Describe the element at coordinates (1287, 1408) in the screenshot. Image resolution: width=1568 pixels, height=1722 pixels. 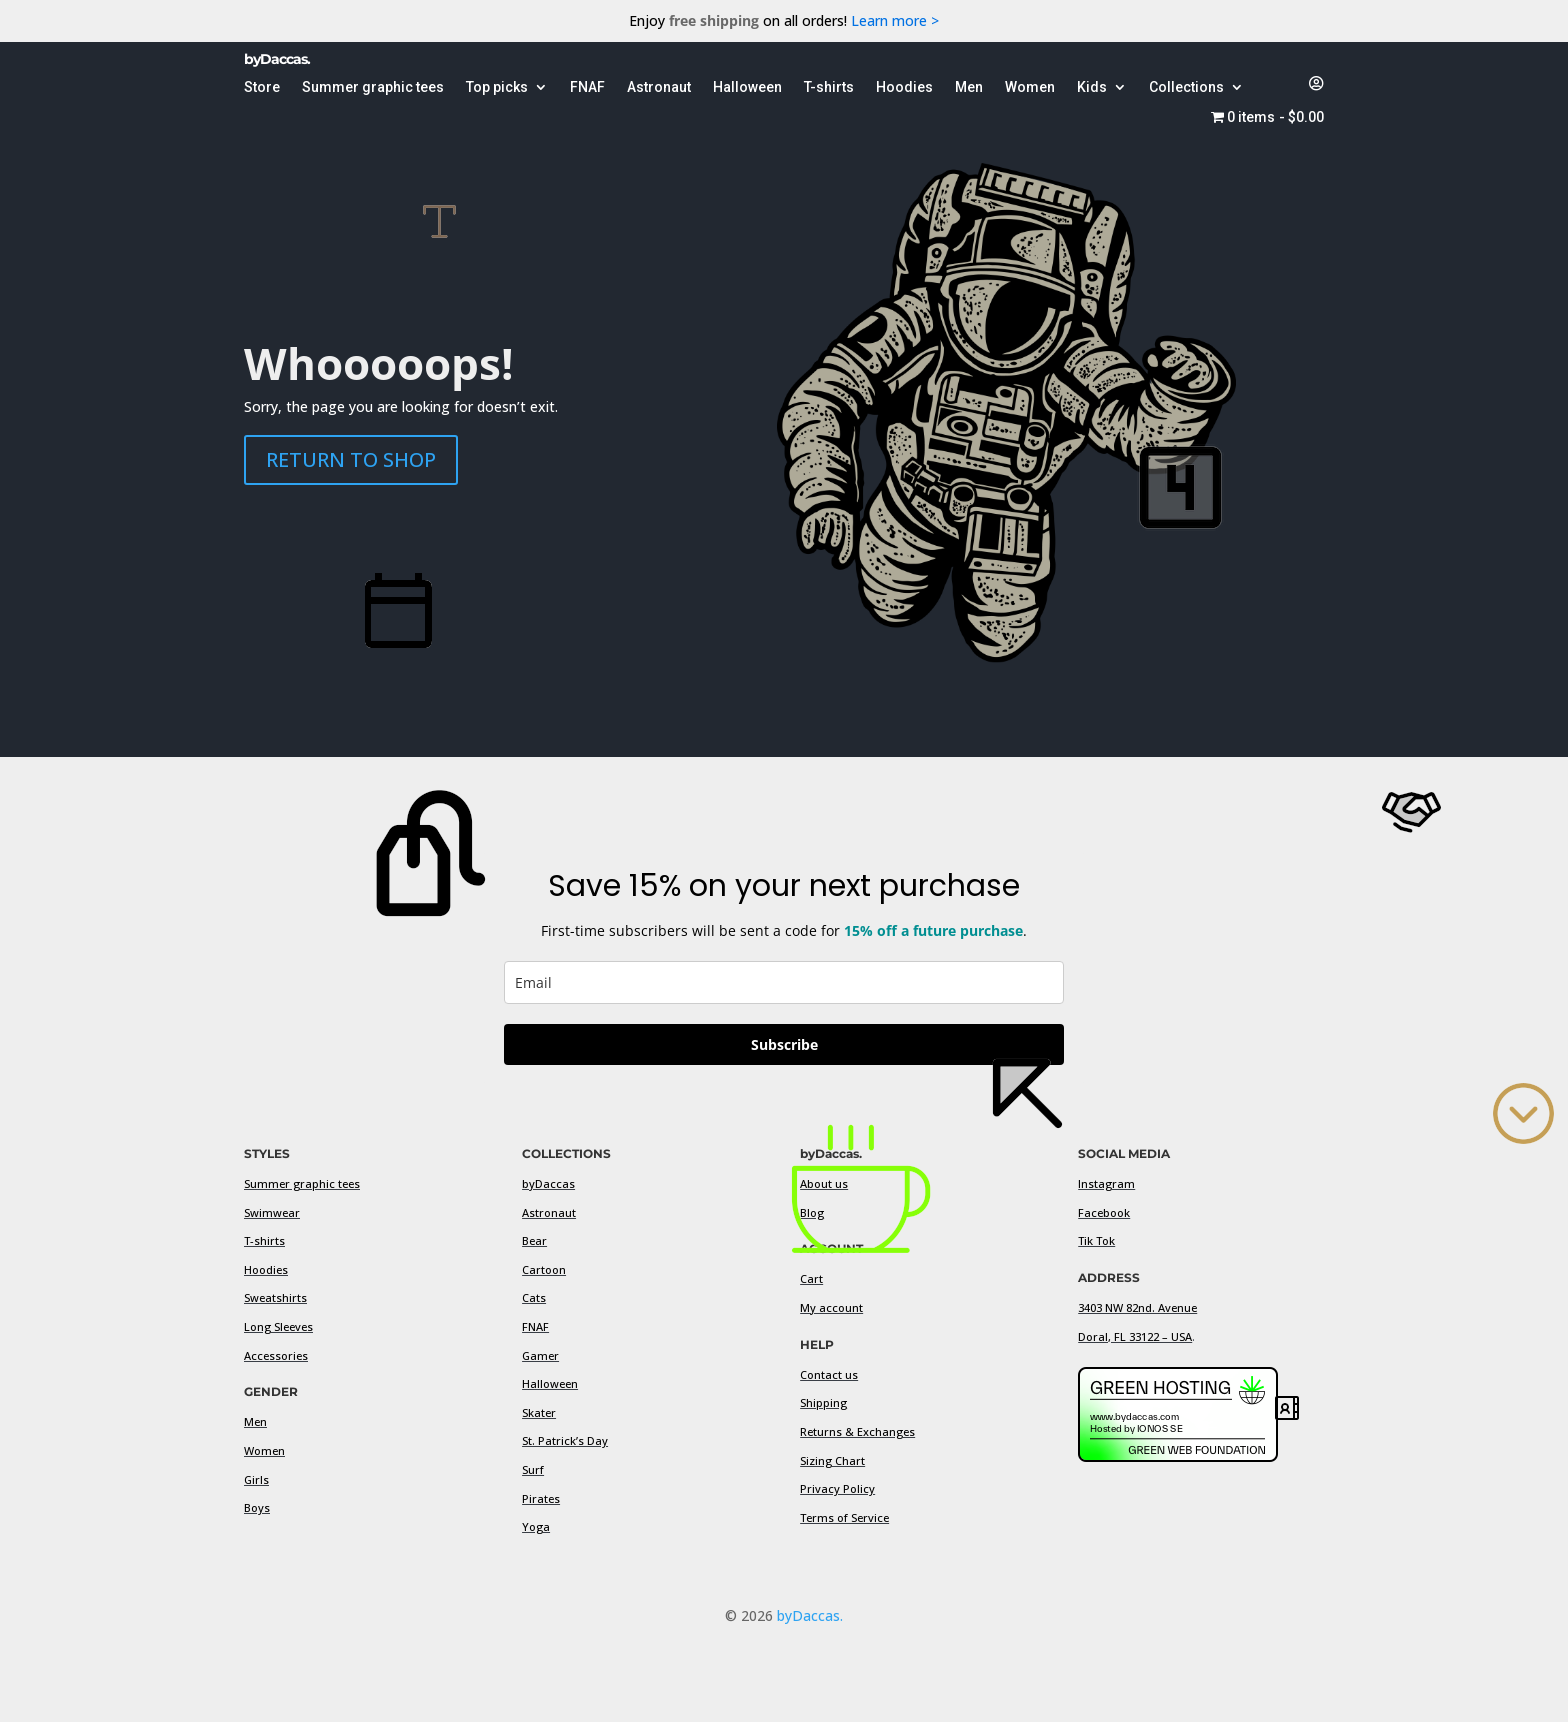
I see `open contacts or address book` at that location.